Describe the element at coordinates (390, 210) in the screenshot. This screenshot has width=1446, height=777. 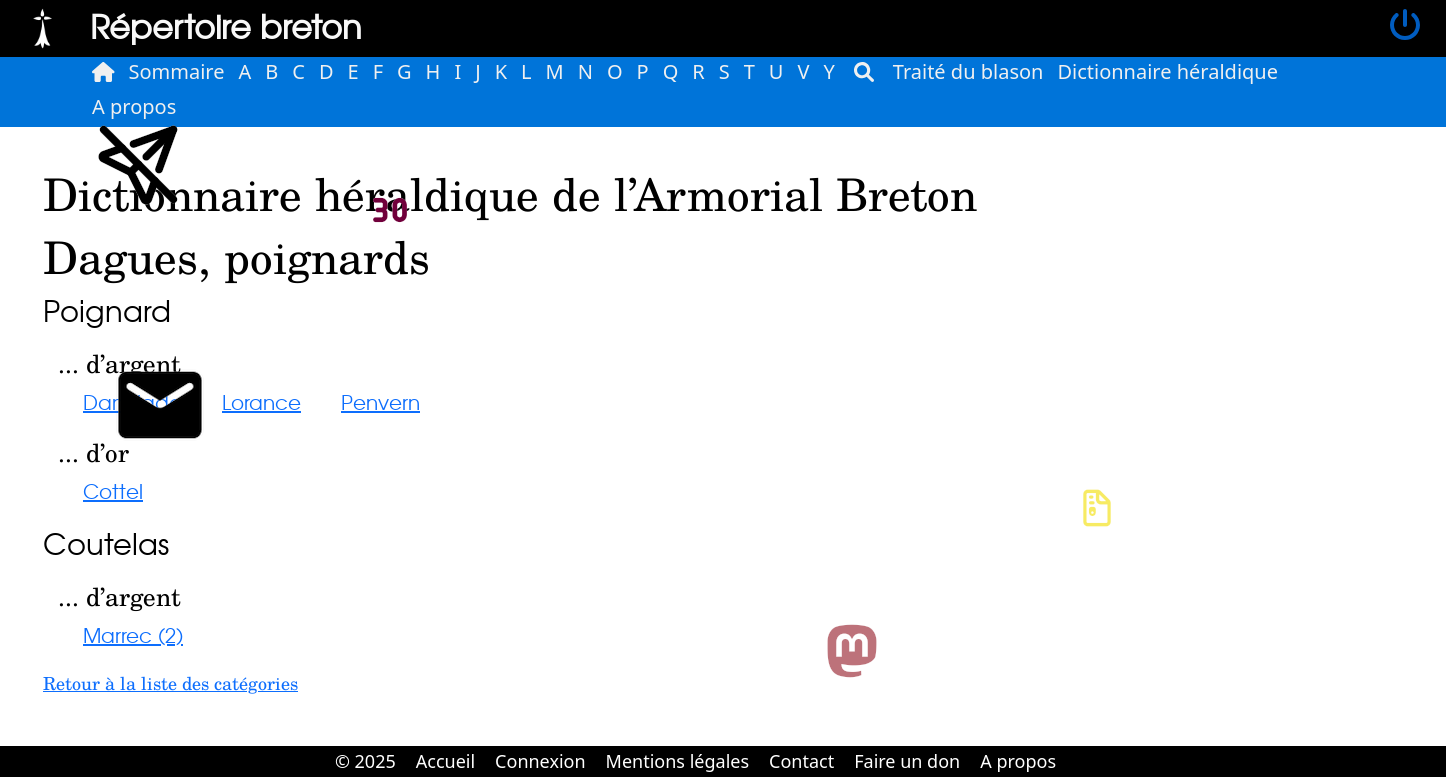
I see `indicates 30 items, days, or units` at that location.